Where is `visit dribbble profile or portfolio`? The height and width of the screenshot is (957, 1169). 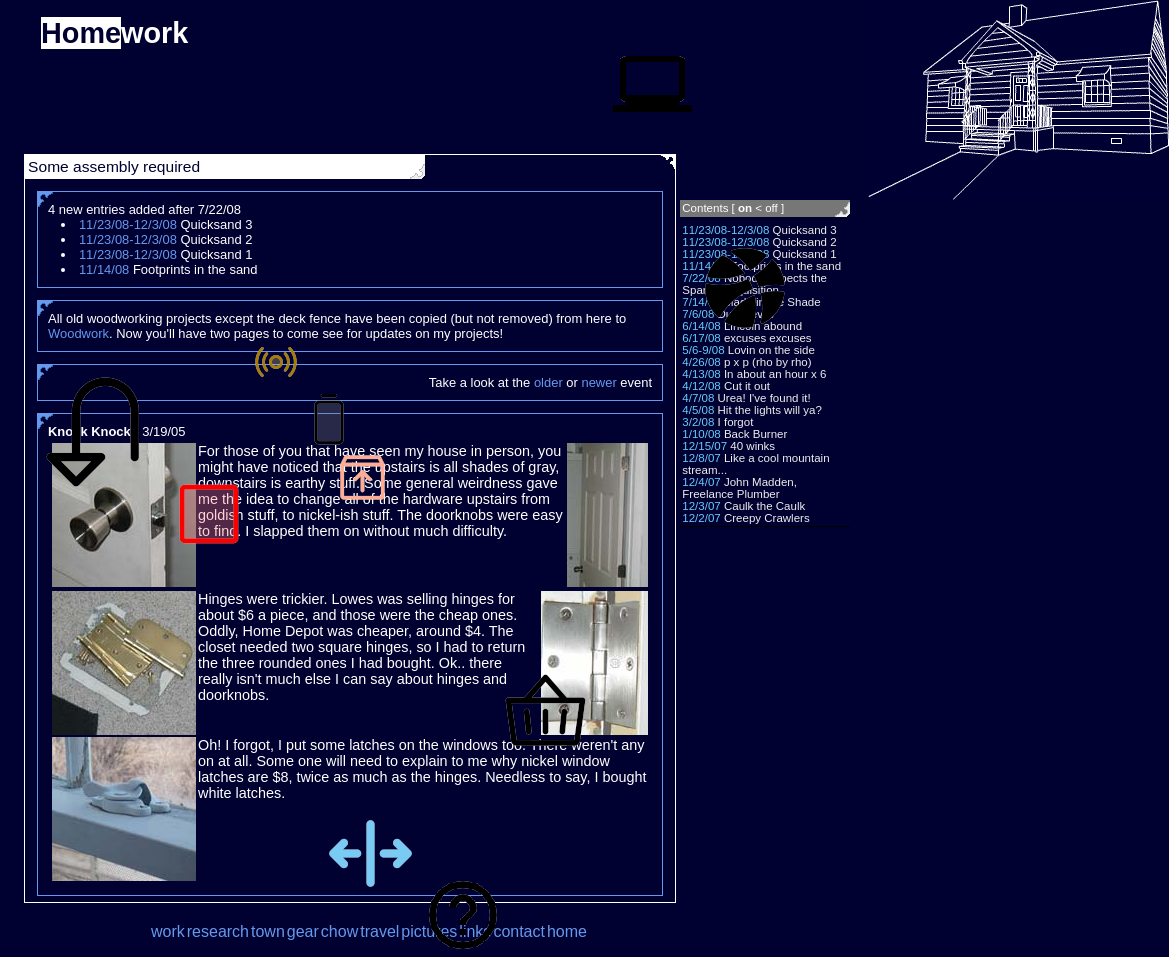
visit dribbble profile or portfolio is located at coordinates (745, 288).